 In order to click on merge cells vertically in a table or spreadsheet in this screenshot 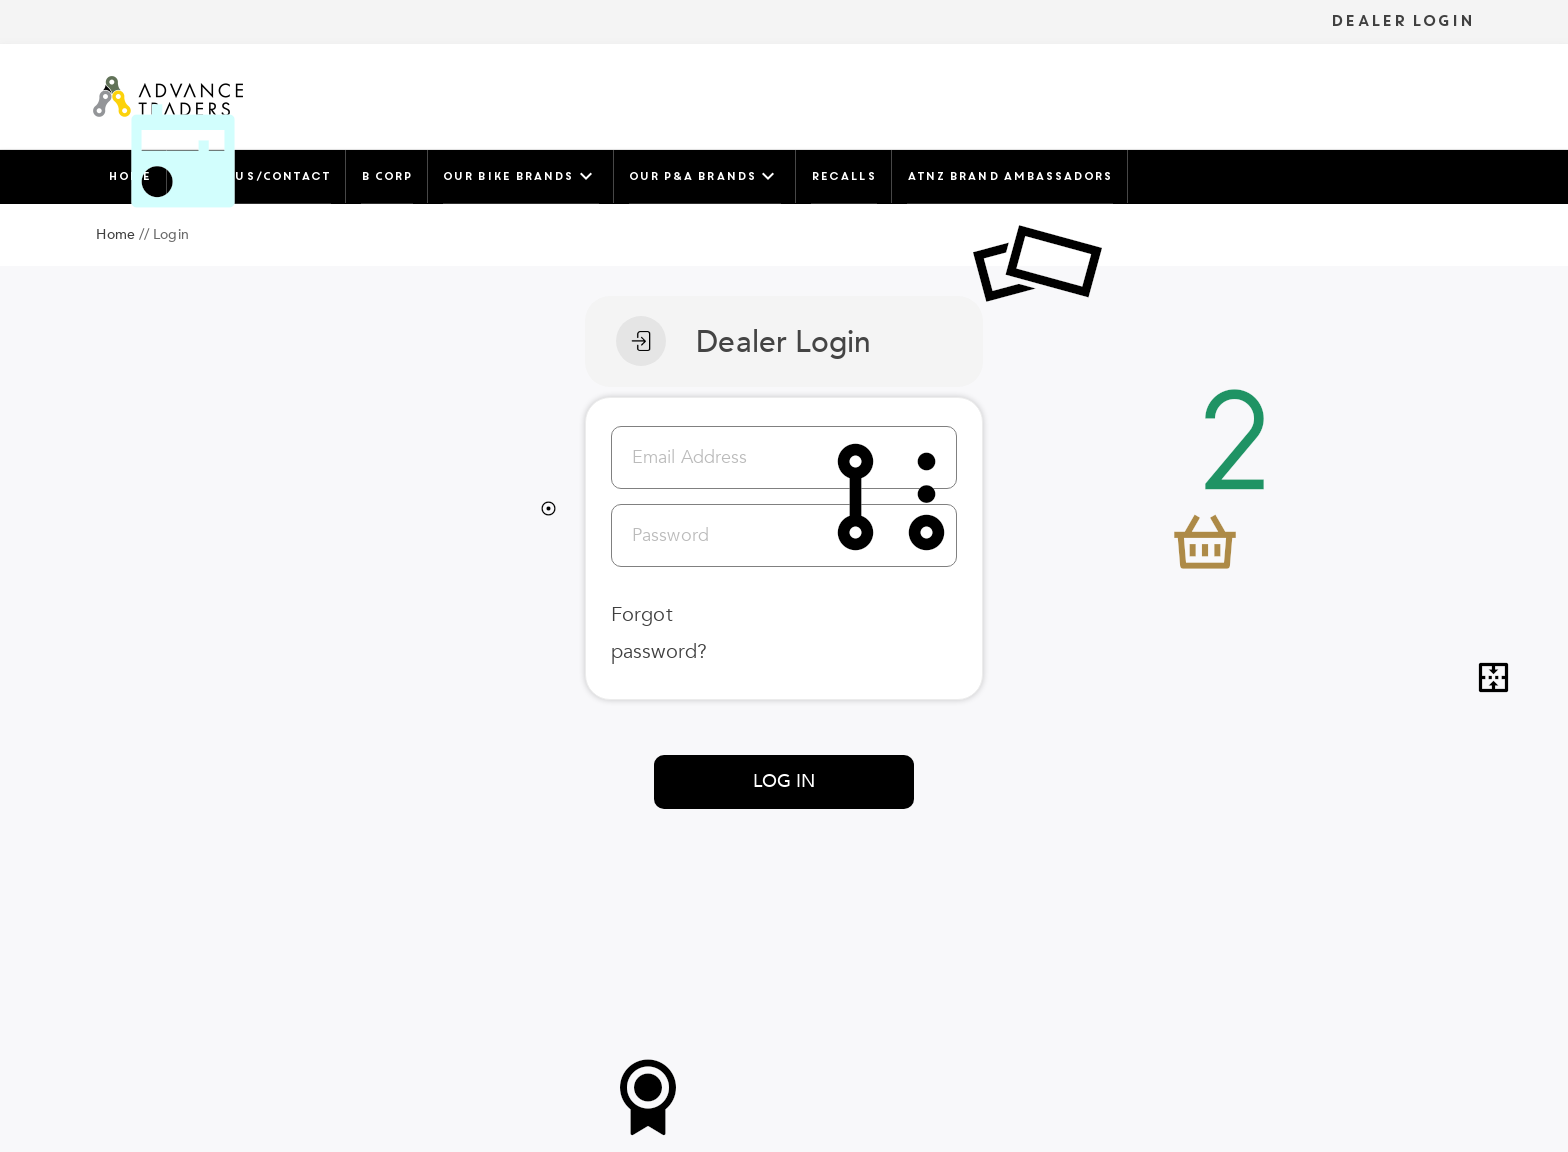, I will do `click(1493, 677)`.